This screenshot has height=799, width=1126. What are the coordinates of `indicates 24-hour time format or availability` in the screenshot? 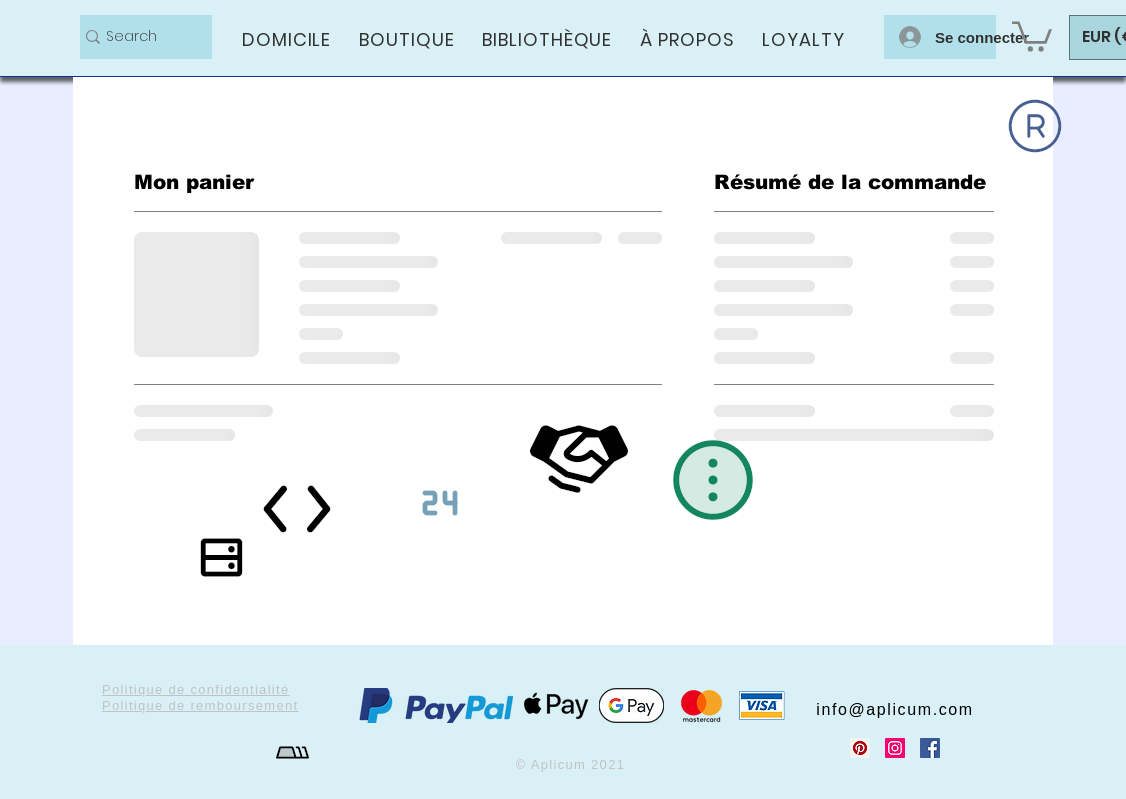 It's located at (440, 503).